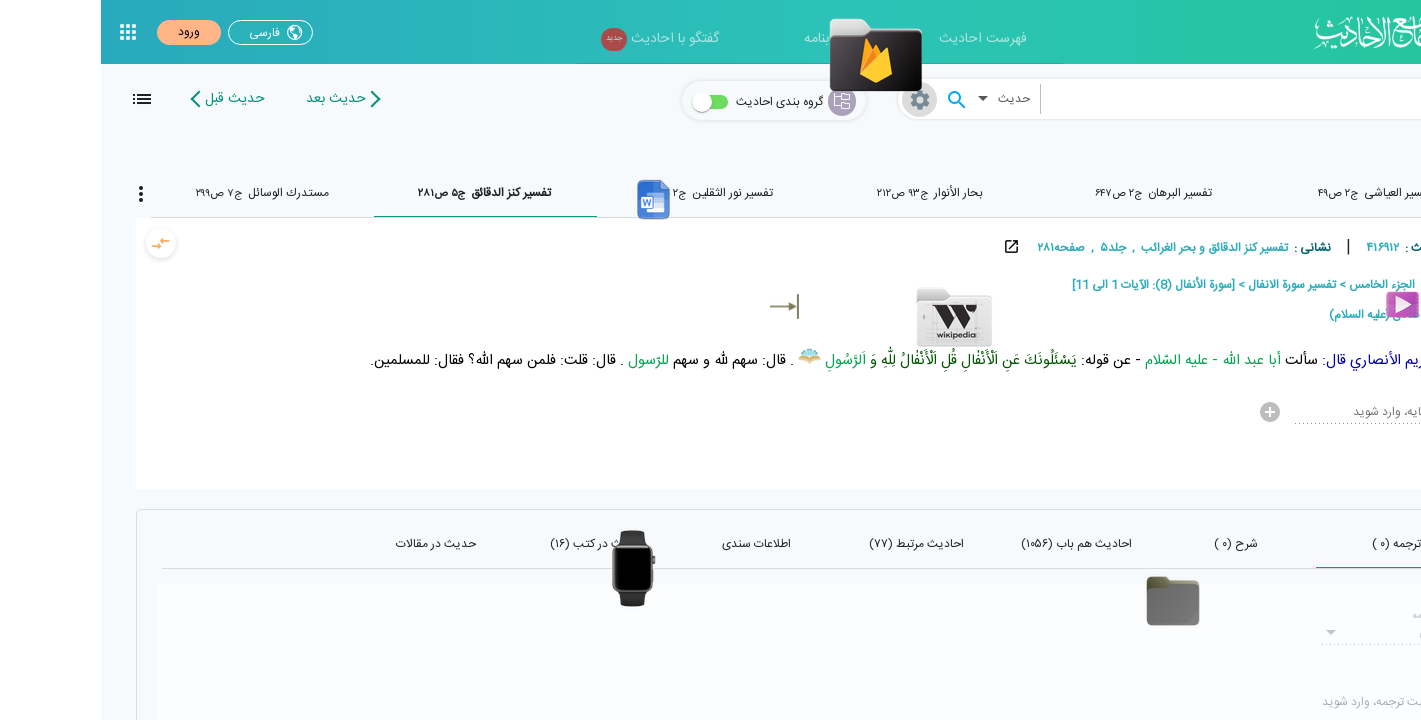  I want to click on open folder containing saved wikipedia articles, so click(954, 319).